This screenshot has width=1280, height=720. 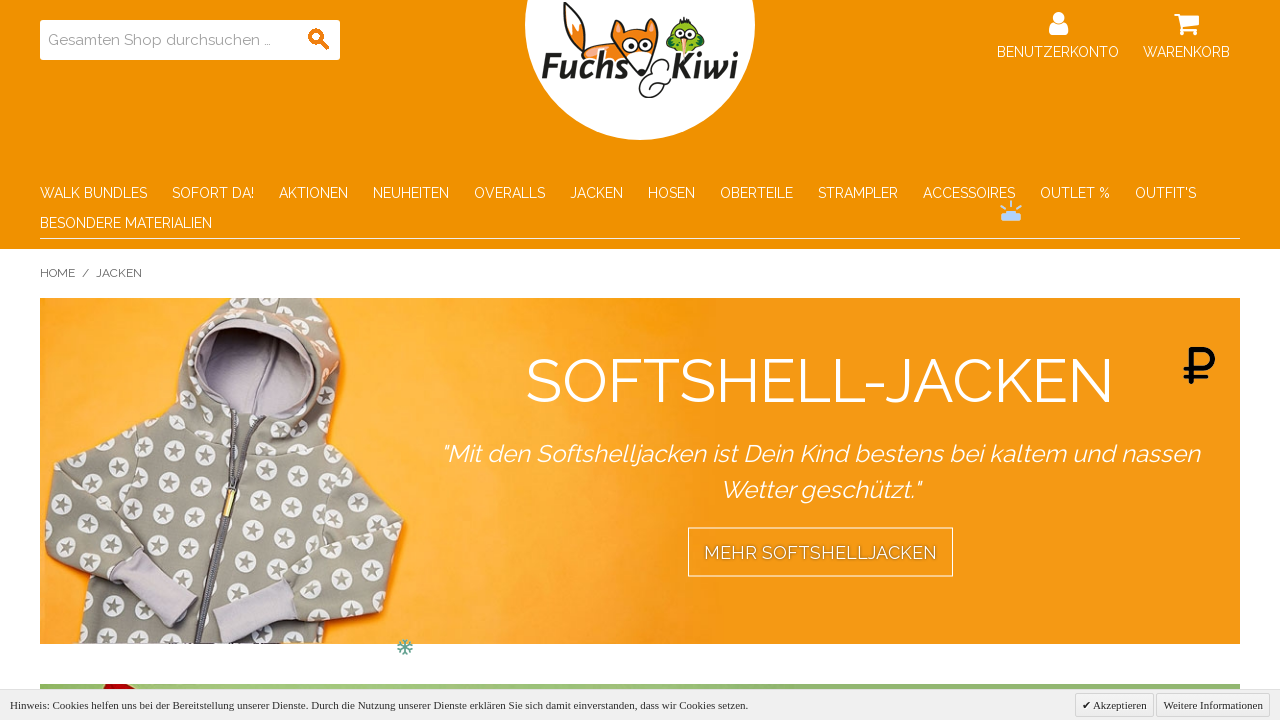 What do you see at coordinates (1011, 211) in the screenshot?
I see `indicates active land mine or explosive hazard` at bounding box center [1011, 211].